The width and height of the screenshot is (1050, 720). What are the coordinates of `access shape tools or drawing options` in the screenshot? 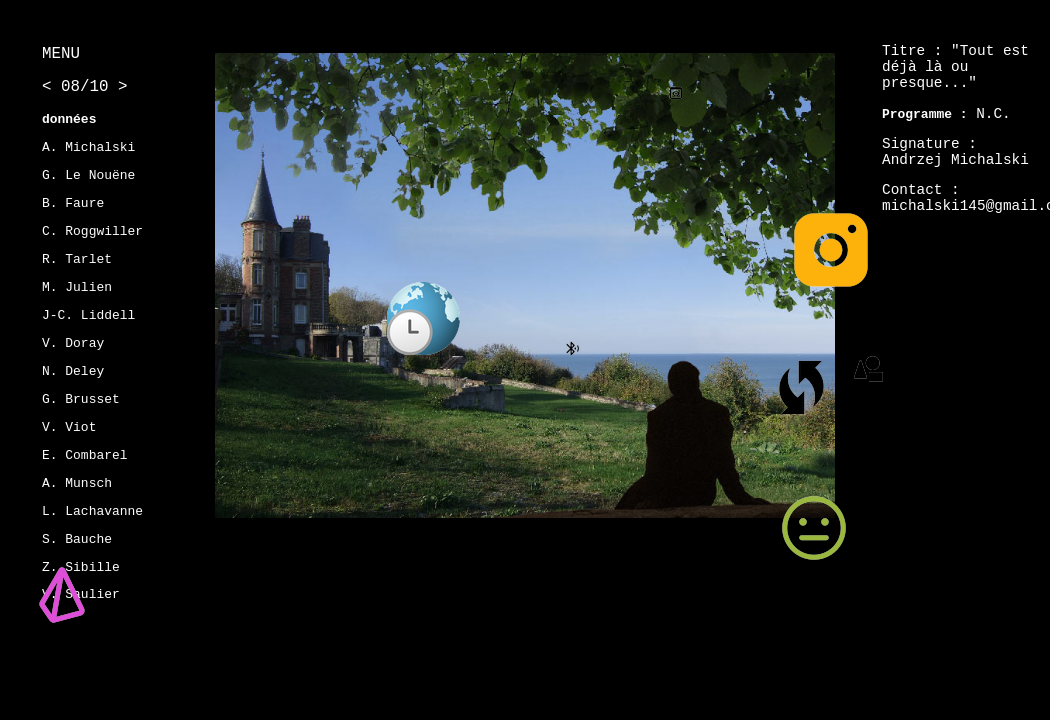 It's located at (869, 370).